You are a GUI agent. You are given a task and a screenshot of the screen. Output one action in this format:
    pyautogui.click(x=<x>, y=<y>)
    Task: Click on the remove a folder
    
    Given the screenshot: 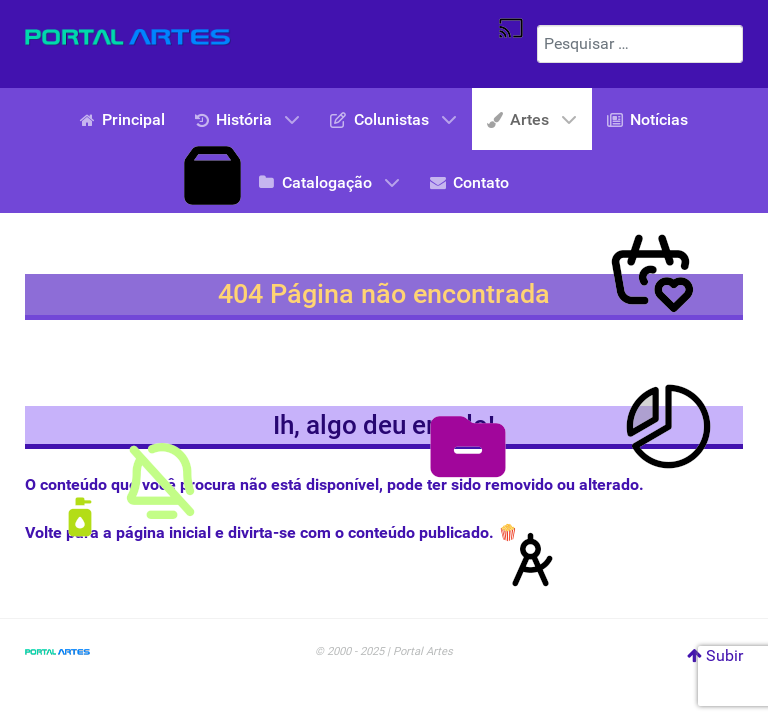 What is the action you would take?
    pyautogui.click(x=468, y=449)
    